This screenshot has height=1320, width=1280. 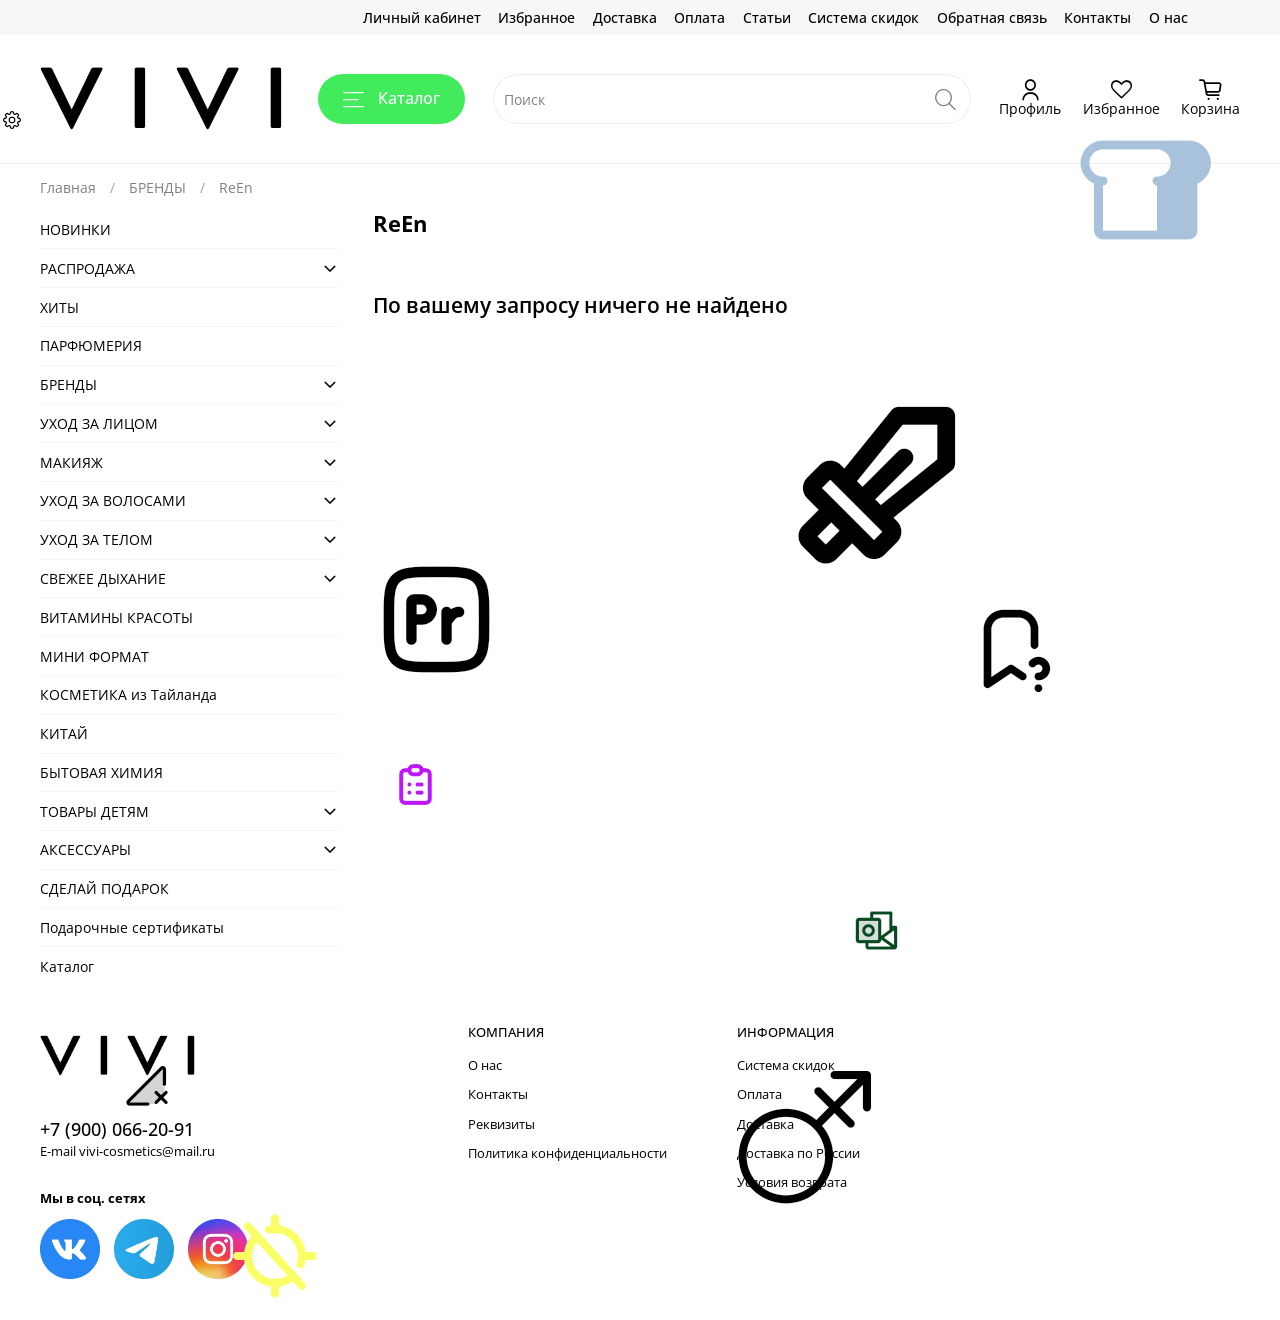 I want to click on access settings or preferences, so click(x=12, y=120).